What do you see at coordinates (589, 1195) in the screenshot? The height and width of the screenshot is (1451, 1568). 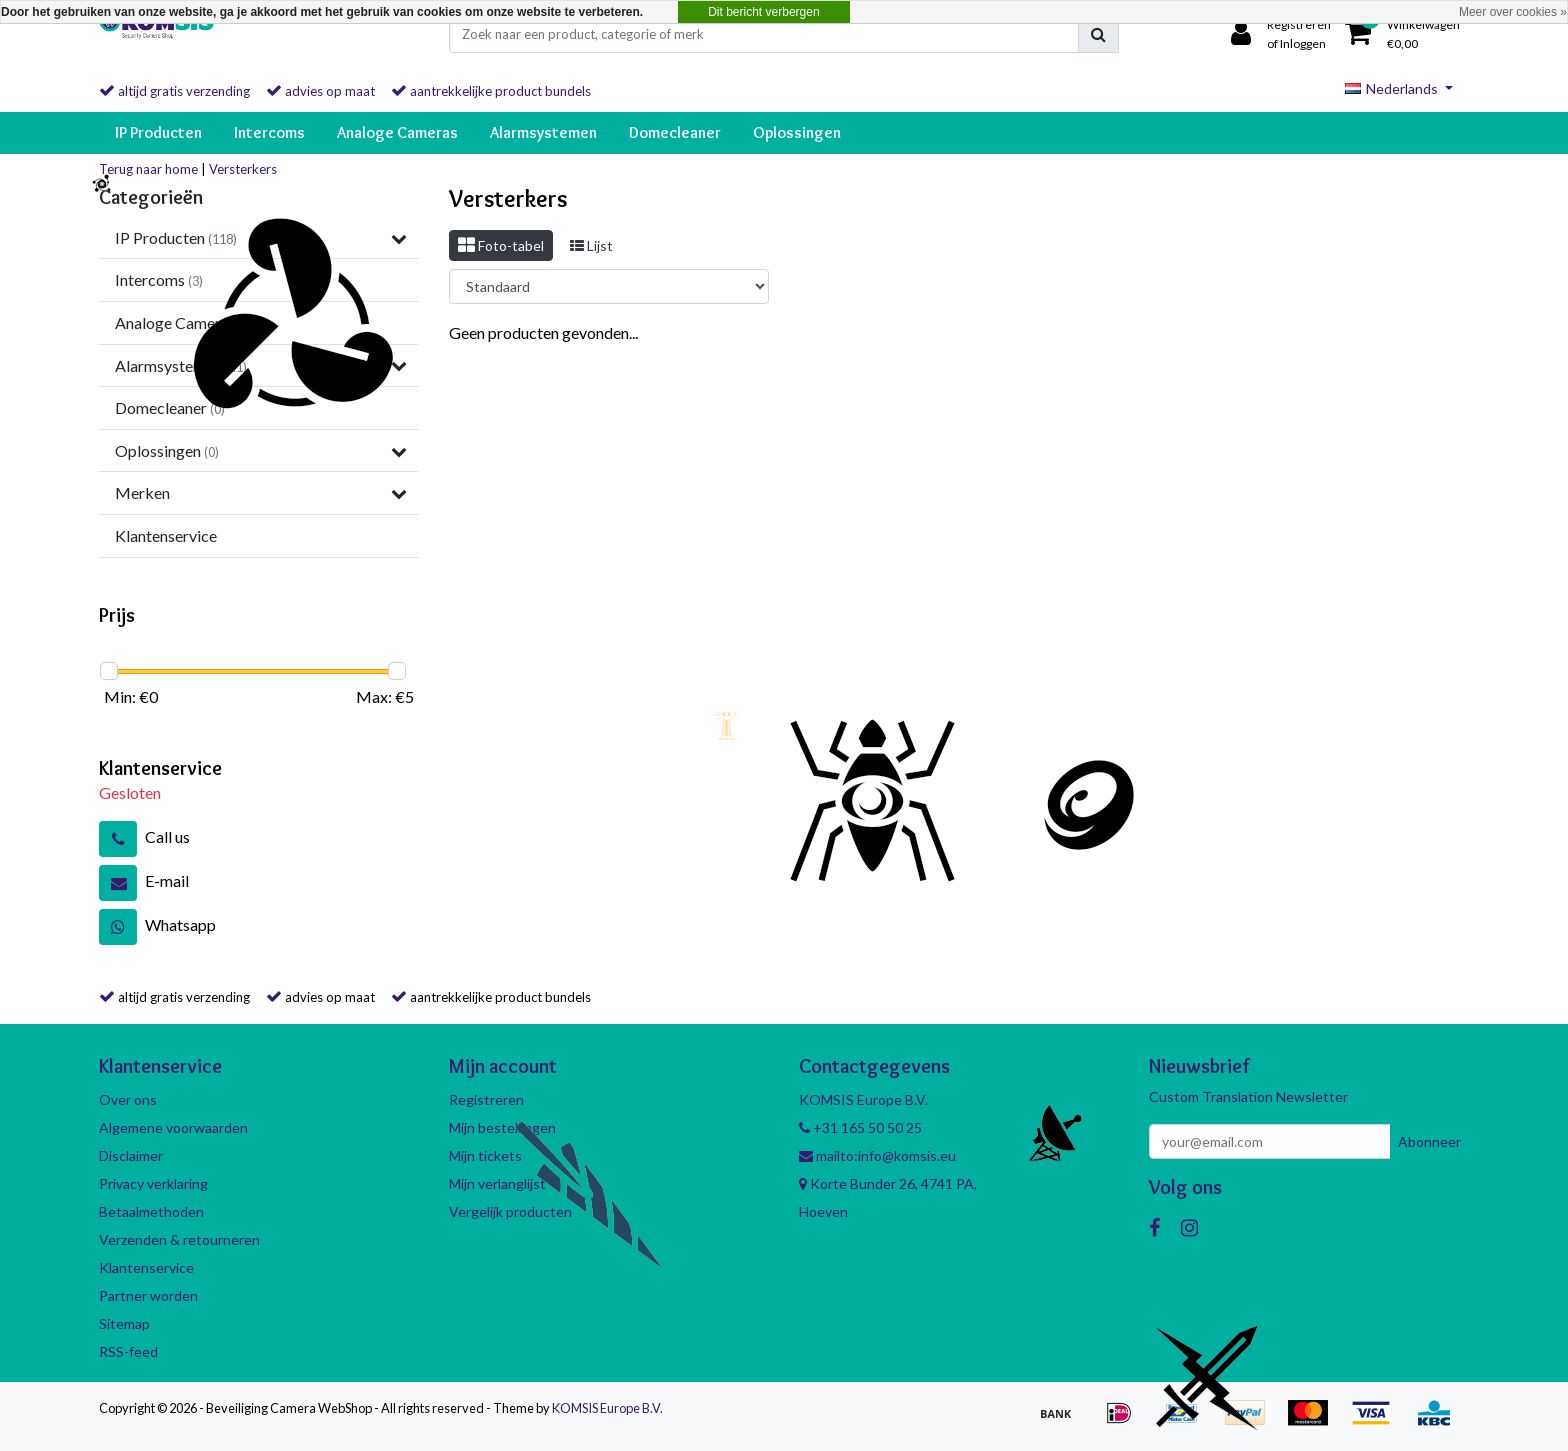 I see `indicates a coiled nail or screw fastener item` at bounding box center [589, 1195].